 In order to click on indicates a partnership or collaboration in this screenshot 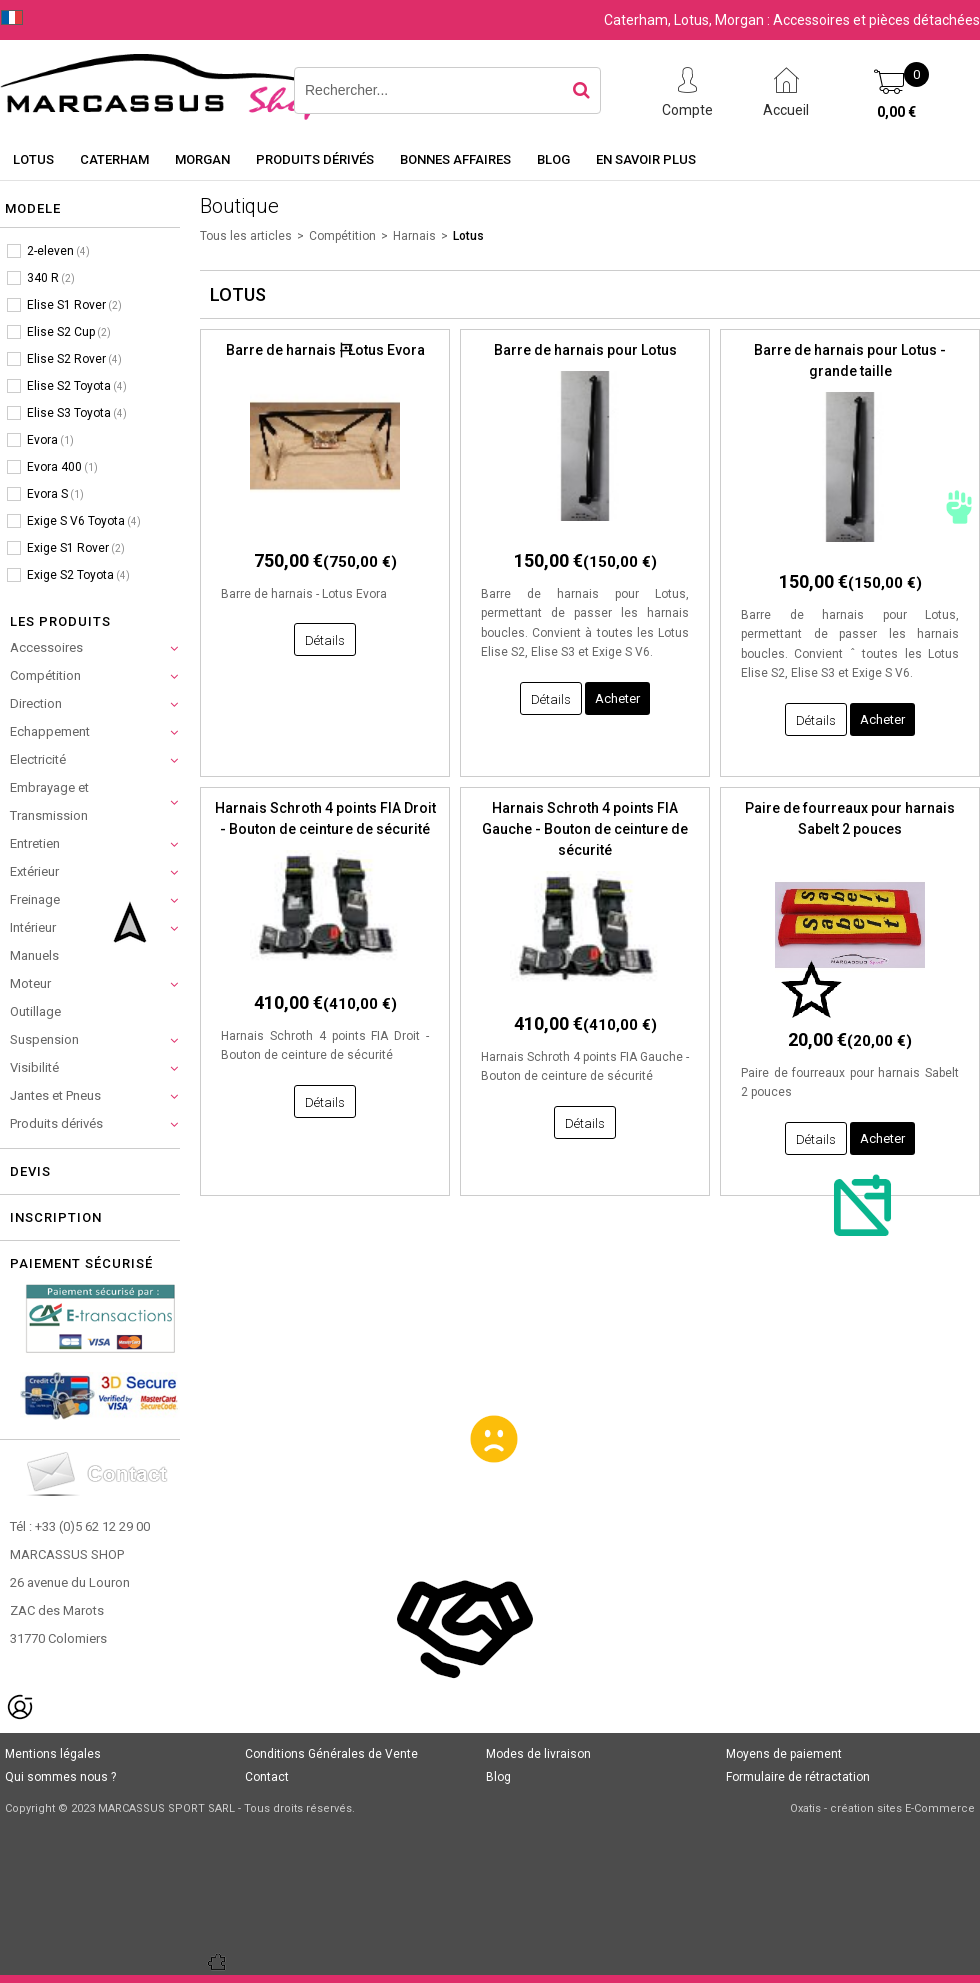, I will do `click(465, 1625)`.